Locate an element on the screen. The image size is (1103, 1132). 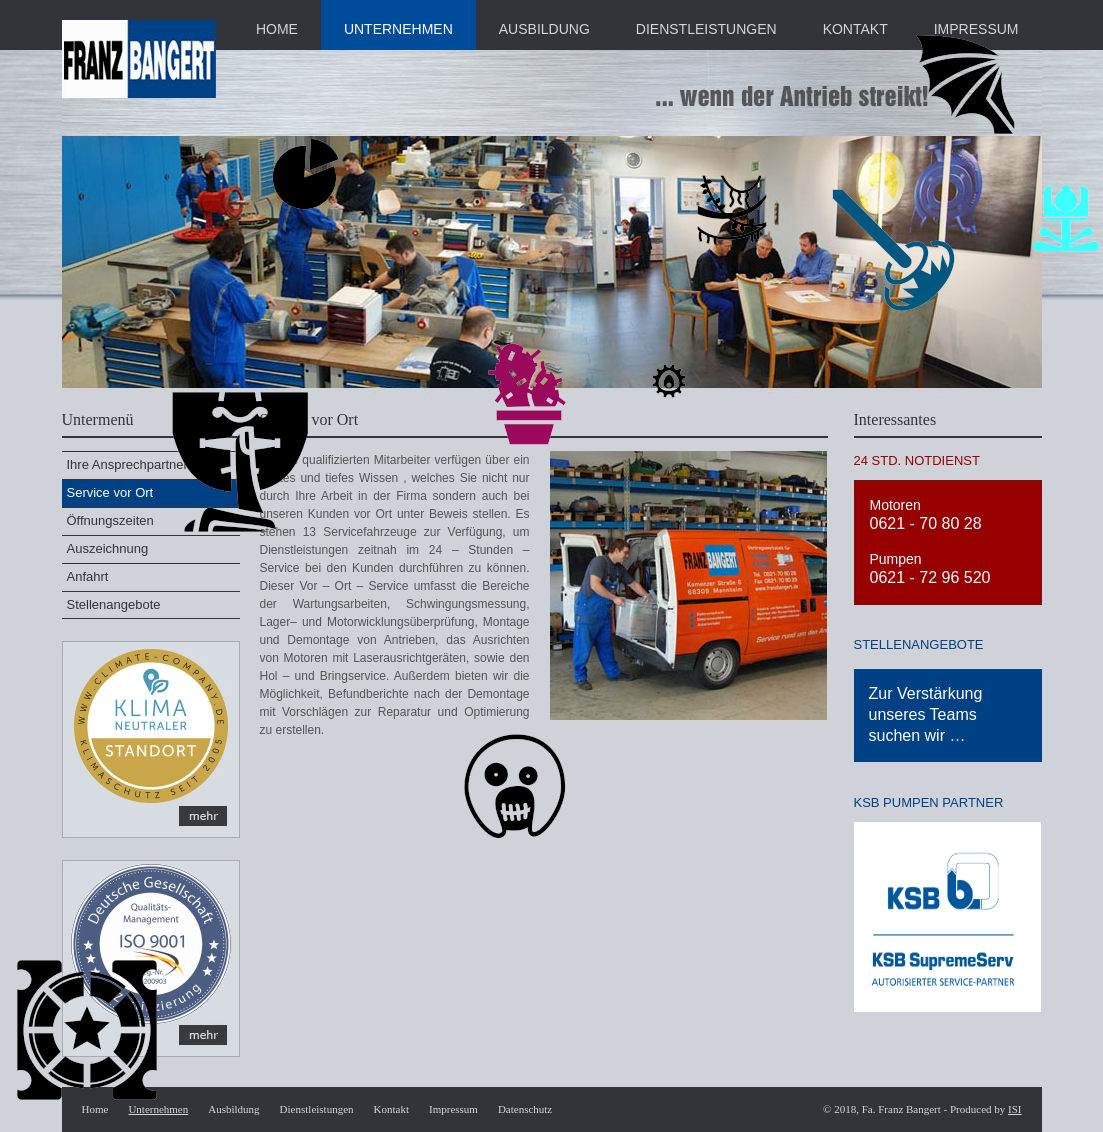
mute audio or sound effects is located at coordinates (240, 462).